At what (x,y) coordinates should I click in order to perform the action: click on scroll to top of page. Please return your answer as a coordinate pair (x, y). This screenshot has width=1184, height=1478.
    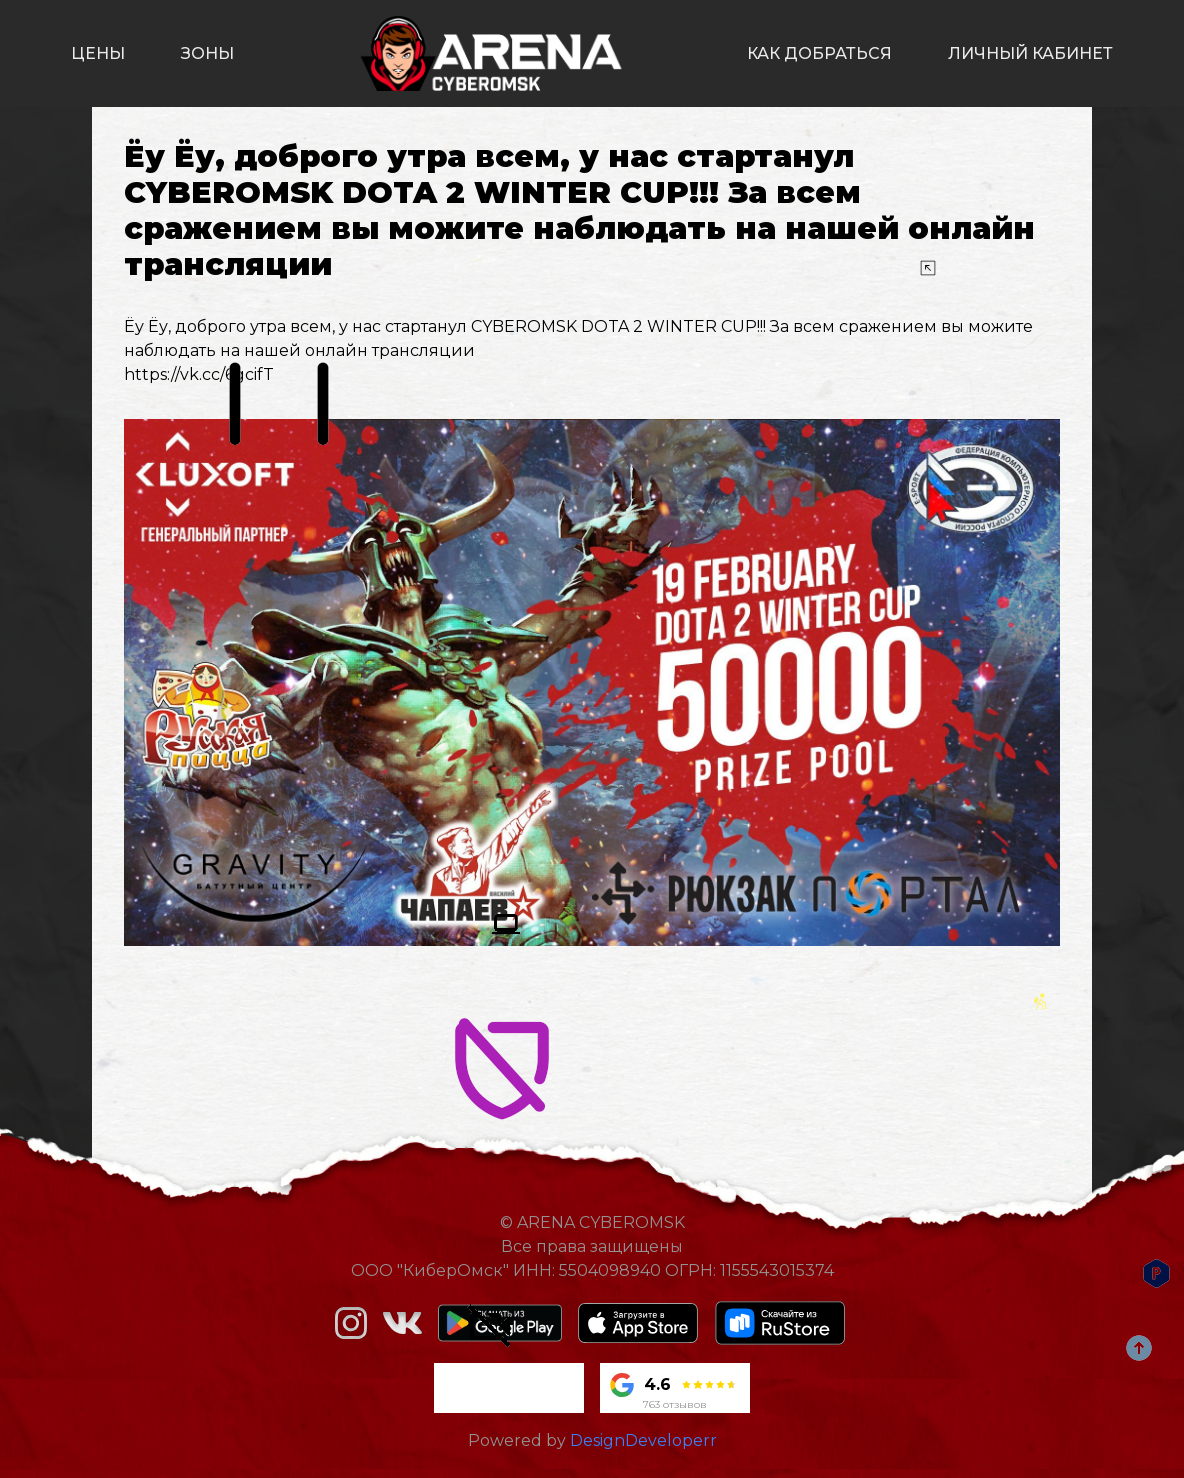
    Looking at the image, I should click on (1139, 1348).